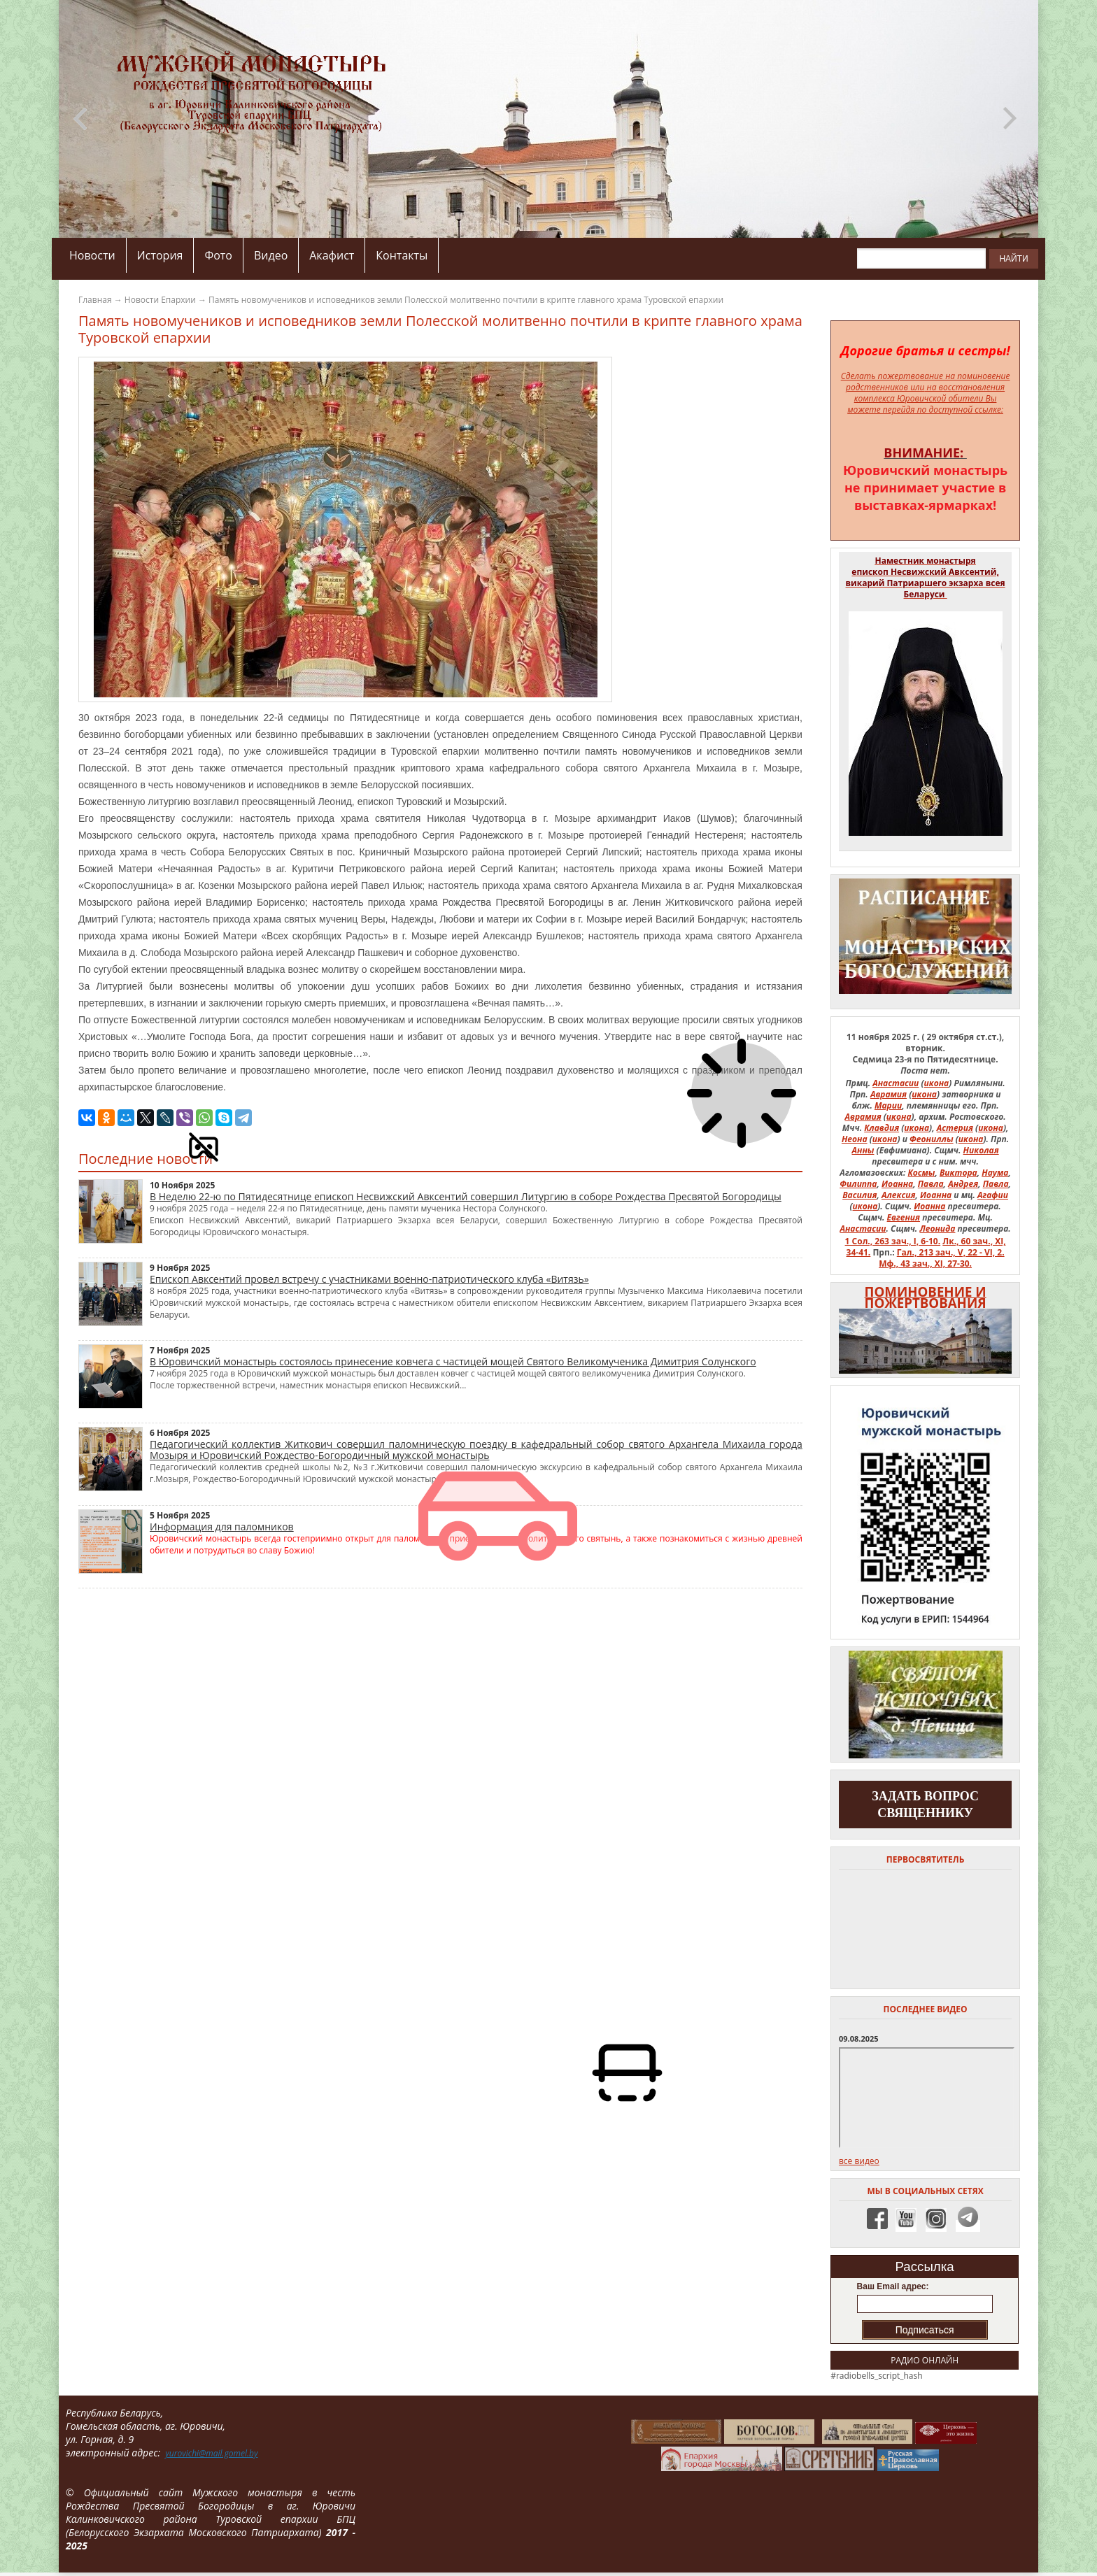 This screenshot has width=1097, height=2576. Describe the element at coordinates (497, 1511) in the screenshot. I see `access vehicle or car settings` at that location.